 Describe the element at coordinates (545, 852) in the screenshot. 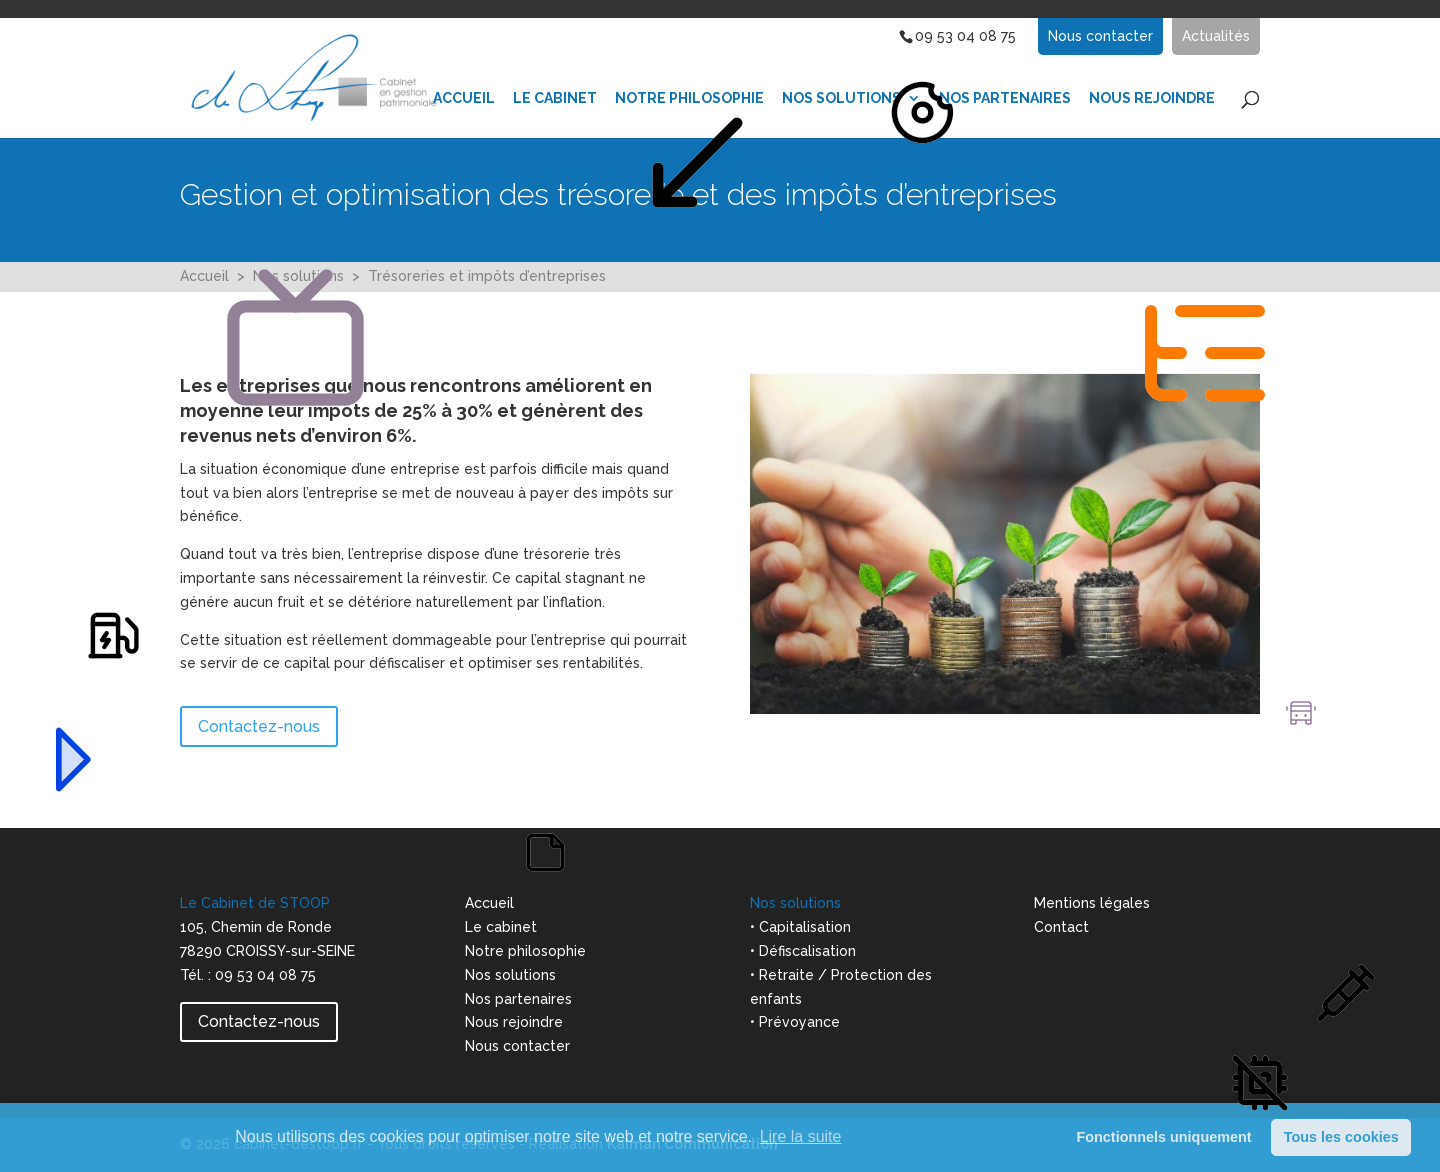

I see `create a new note` at that location.